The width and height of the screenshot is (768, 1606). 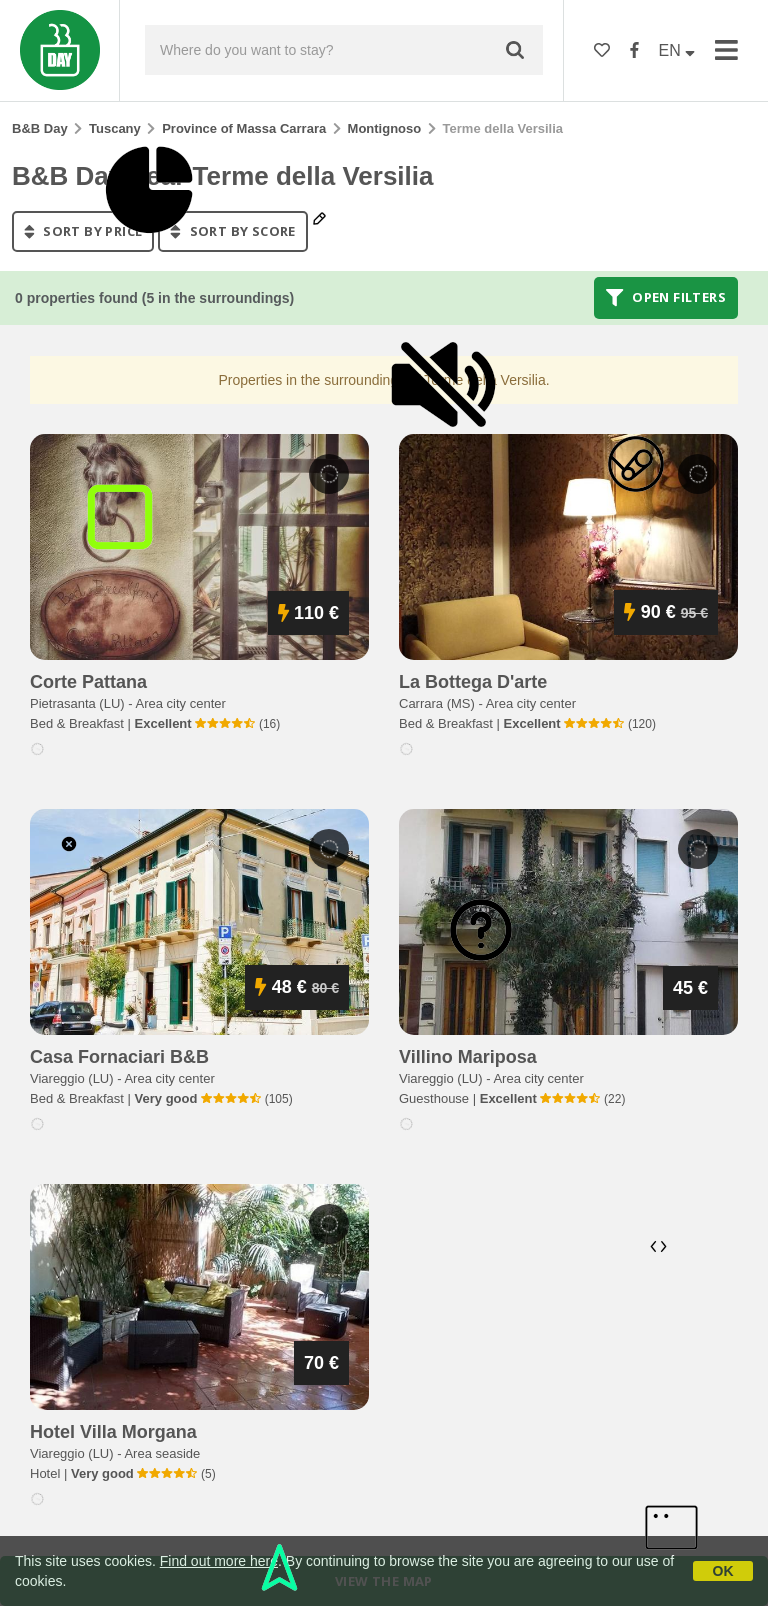 I want to click on mute audio, so click(x=443, y=384).